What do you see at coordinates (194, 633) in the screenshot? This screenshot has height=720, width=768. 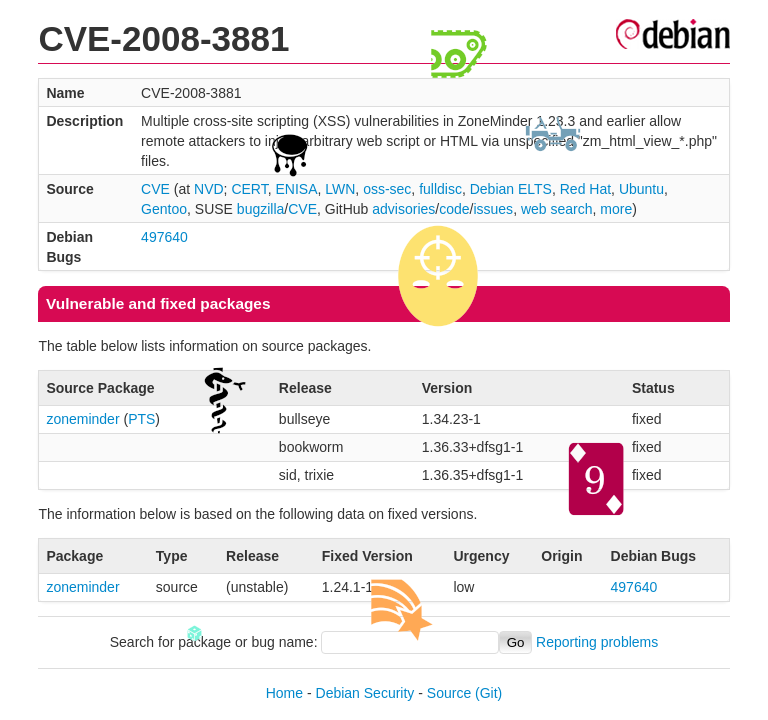 I see `roll the dice or randomize` at bounding box center [194, 633].